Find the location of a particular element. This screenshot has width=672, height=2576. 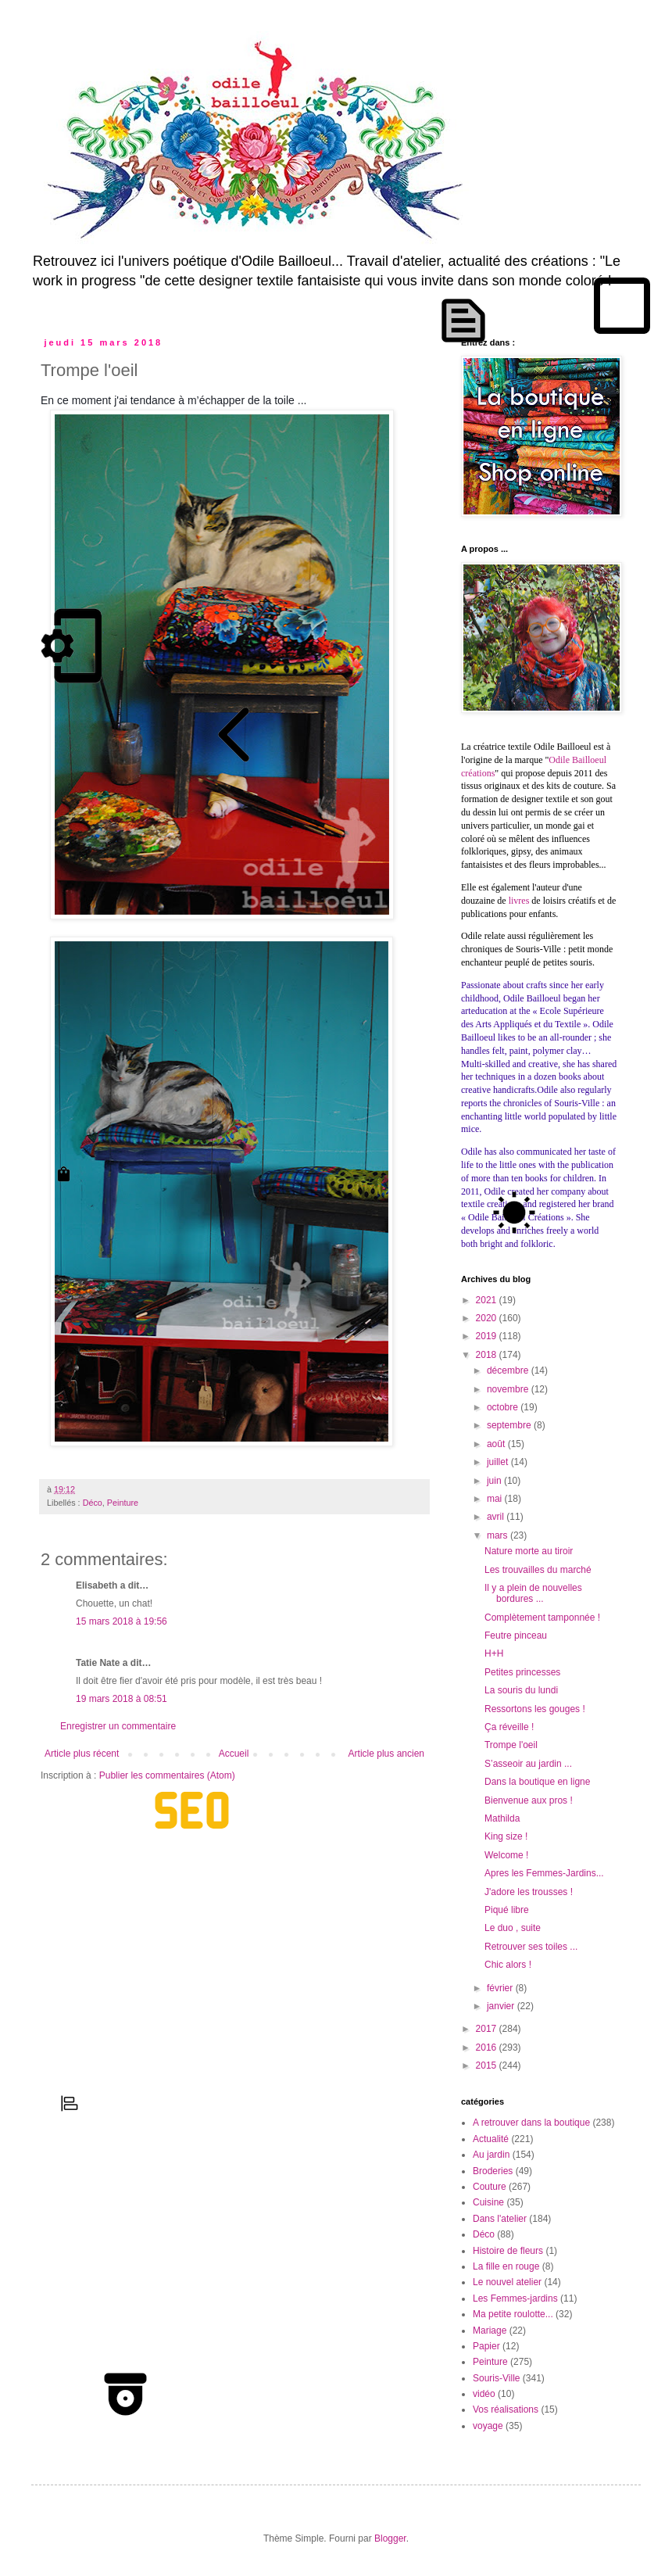

configure device connection settings is located at coordinates (71, 646).